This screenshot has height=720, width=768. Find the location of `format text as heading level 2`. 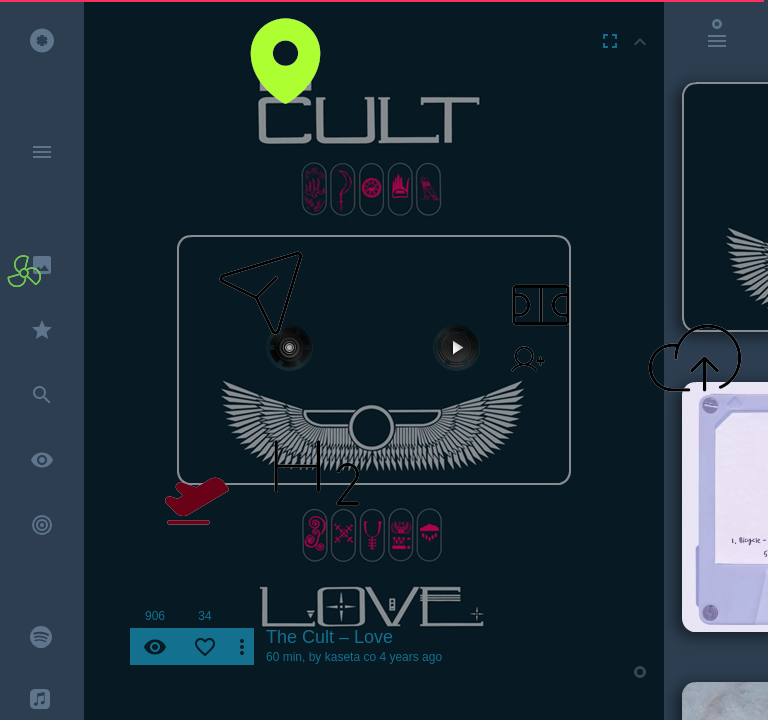

format text as heading level 2 is located at coordinates (312, 471).